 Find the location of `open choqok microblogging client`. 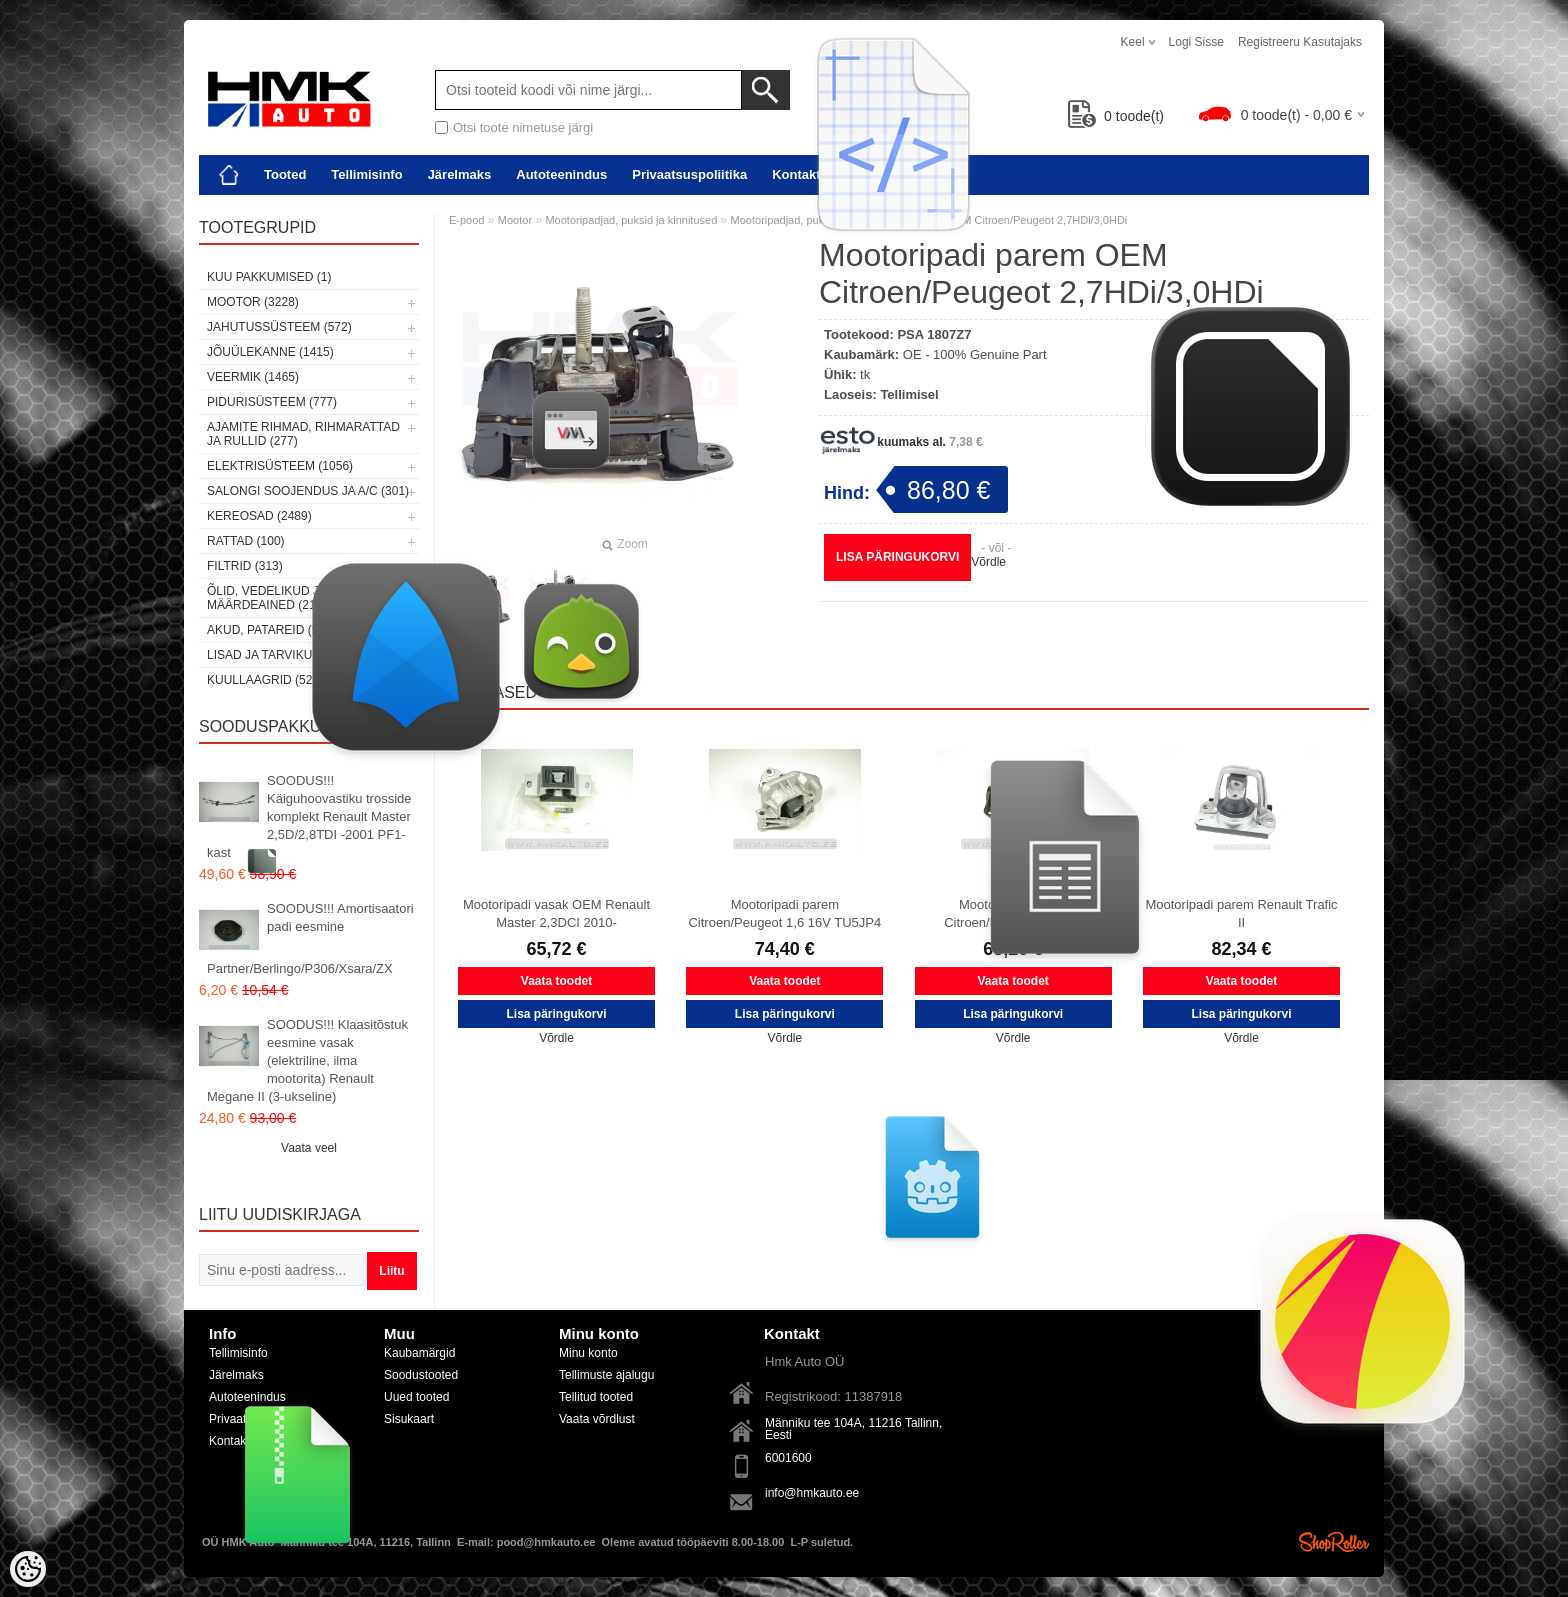

open choqok microblogging client is located at coordinates (581, 641).